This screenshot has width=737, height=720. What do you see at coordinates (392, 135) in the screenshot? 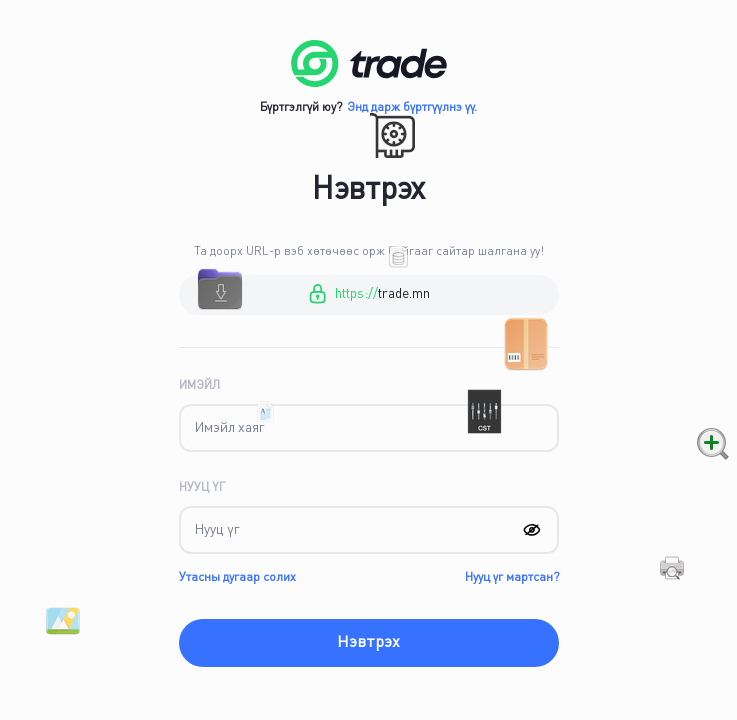
I see `view graphics card information` at bounding box center [392, 135].